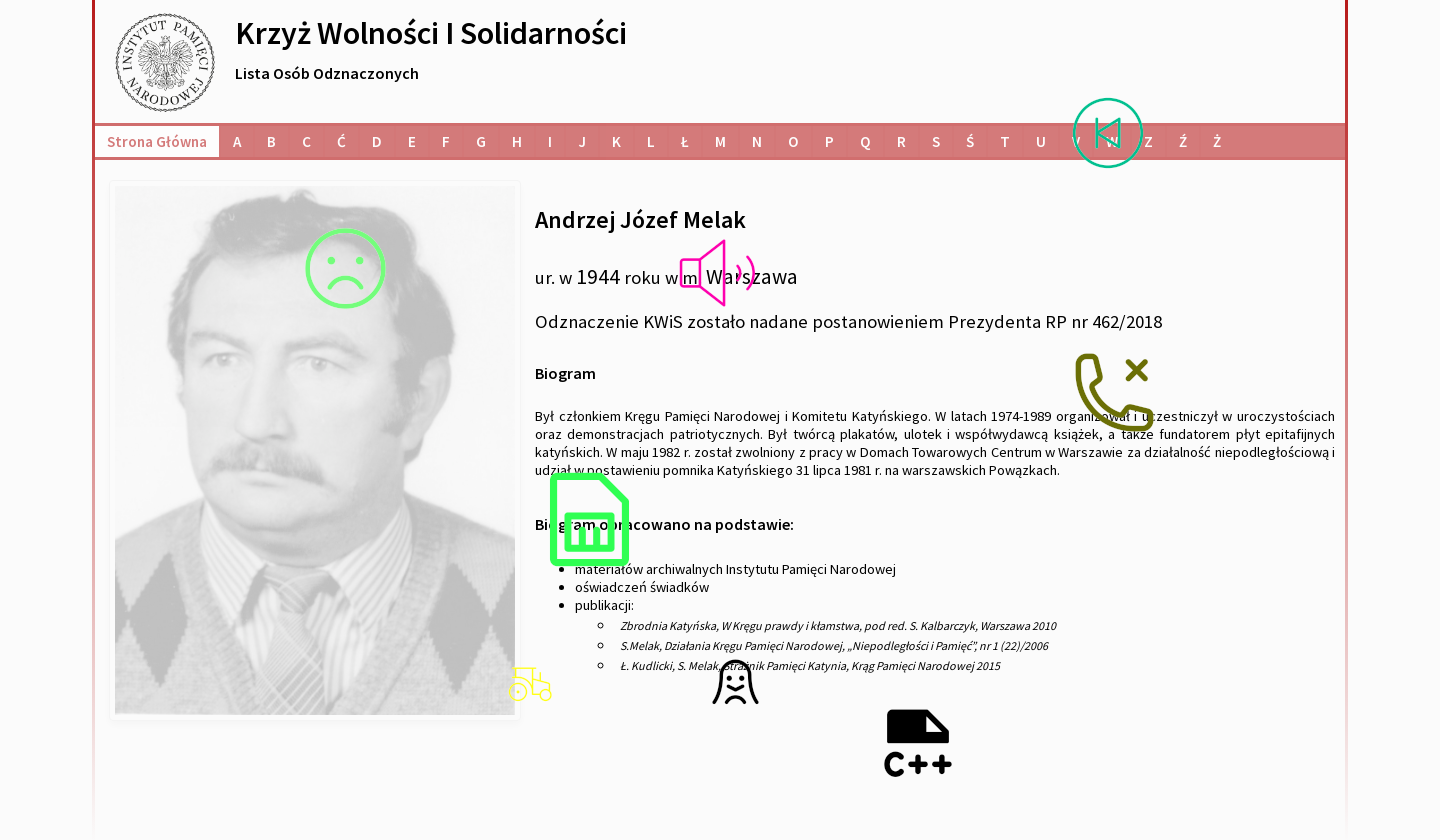 This screenshot has width=1440, height=840. I want to click on indicate negative feedback or dissatisfaction, so click(345, 268).